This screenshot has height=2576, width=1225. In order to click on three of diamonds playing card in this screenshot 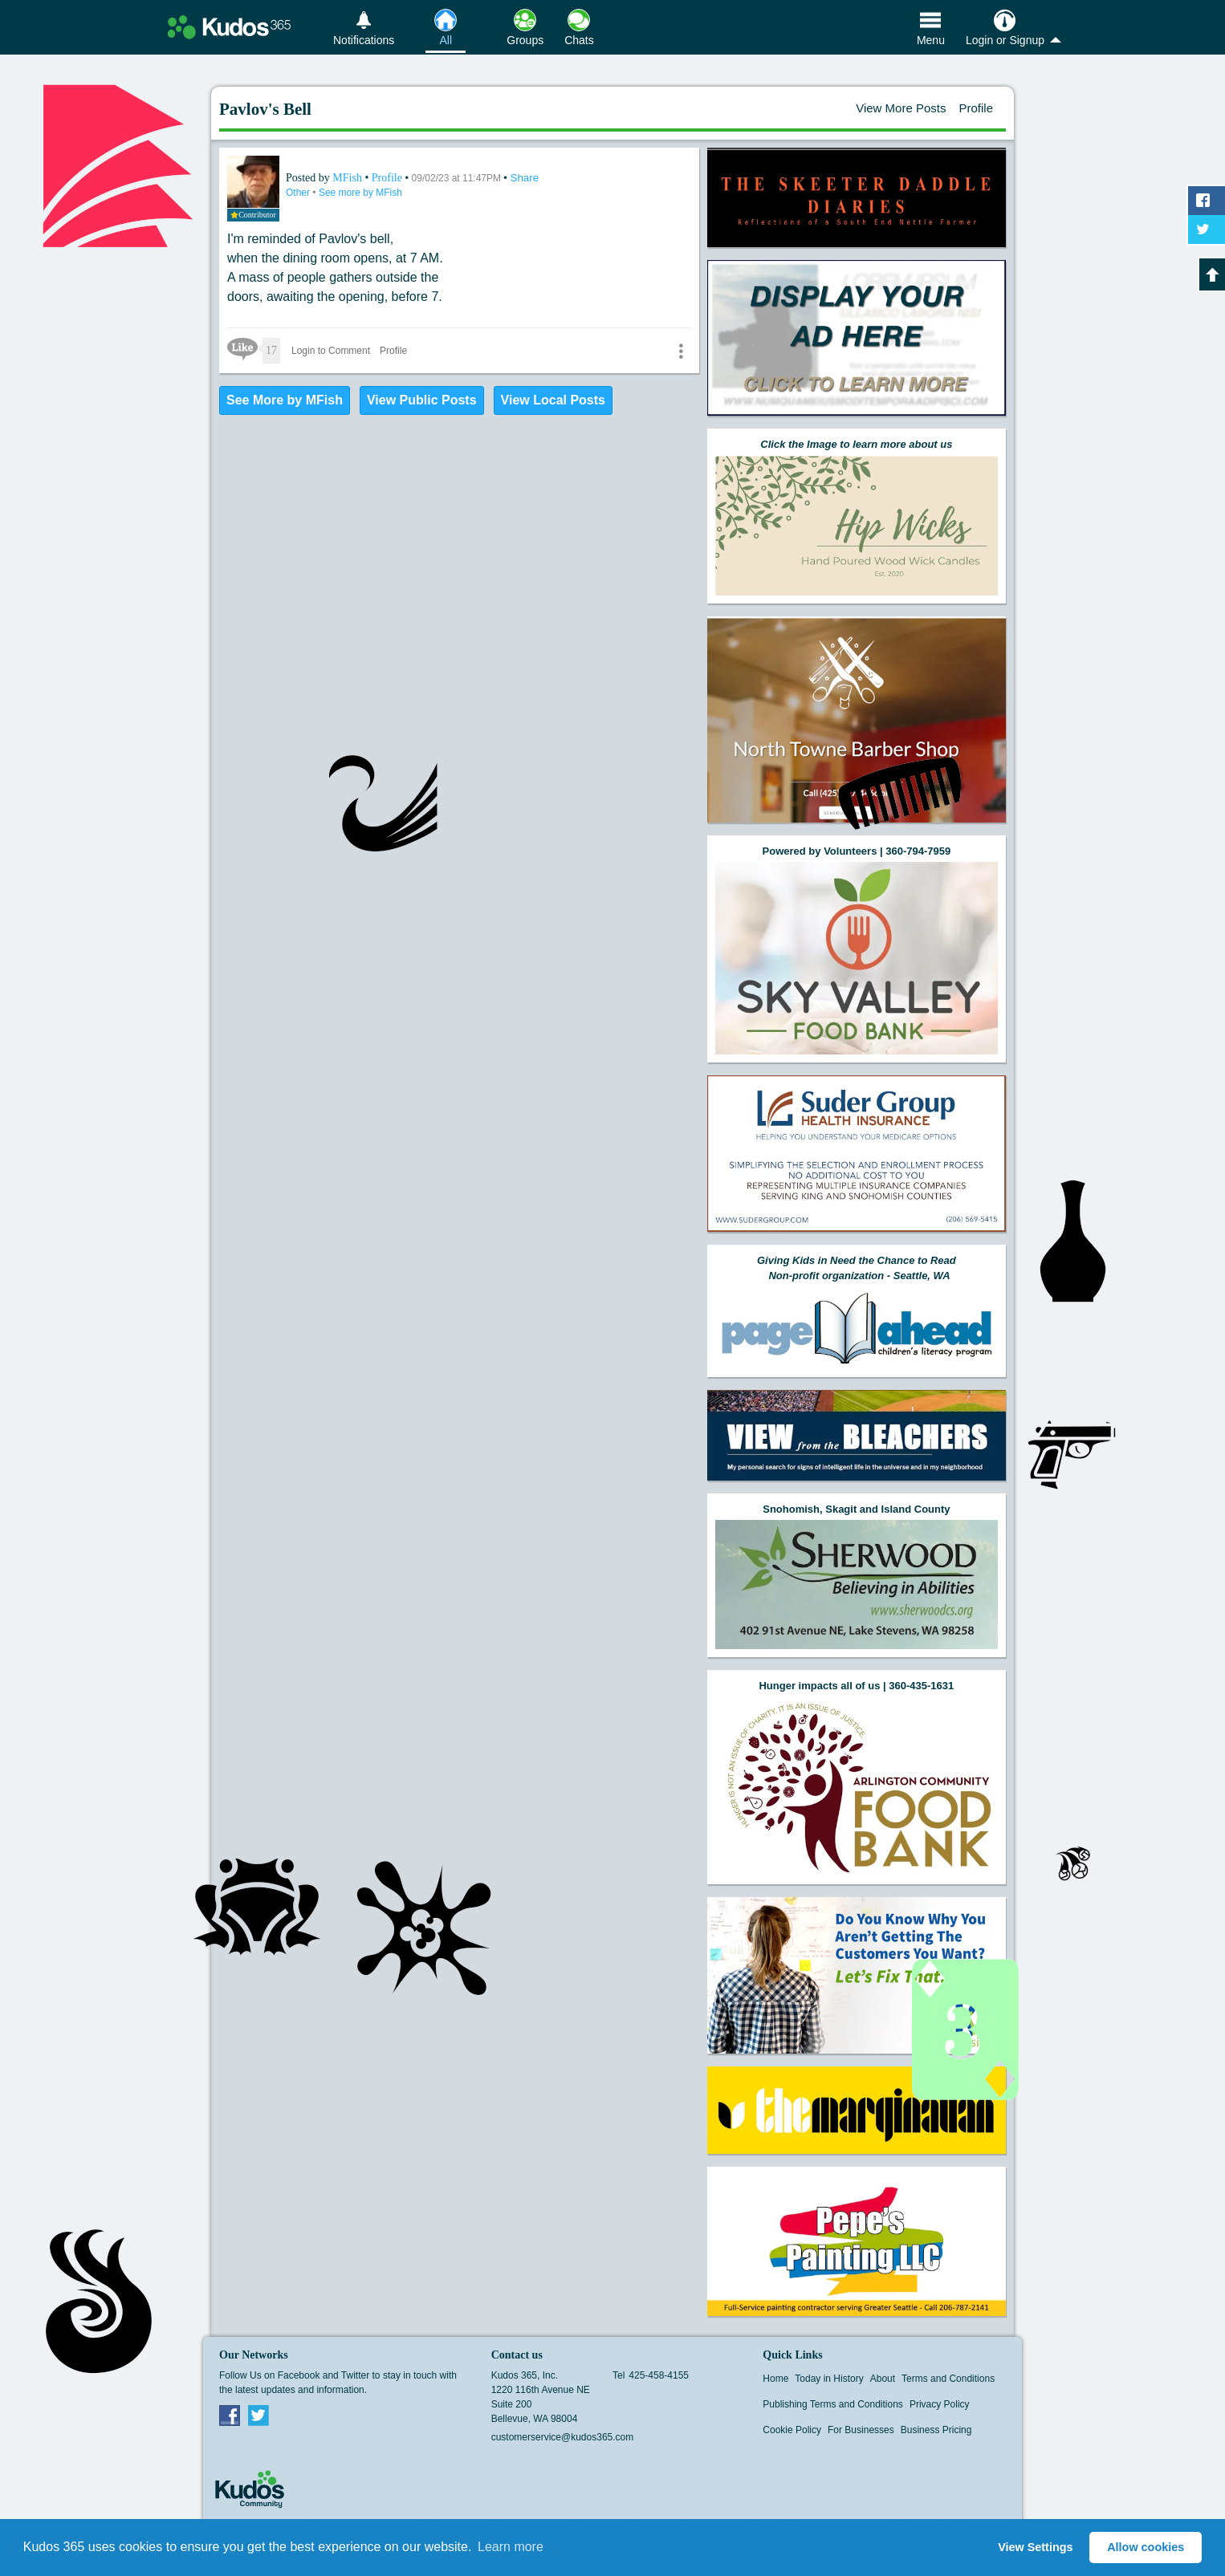, I will do `click(965, 2030)`.